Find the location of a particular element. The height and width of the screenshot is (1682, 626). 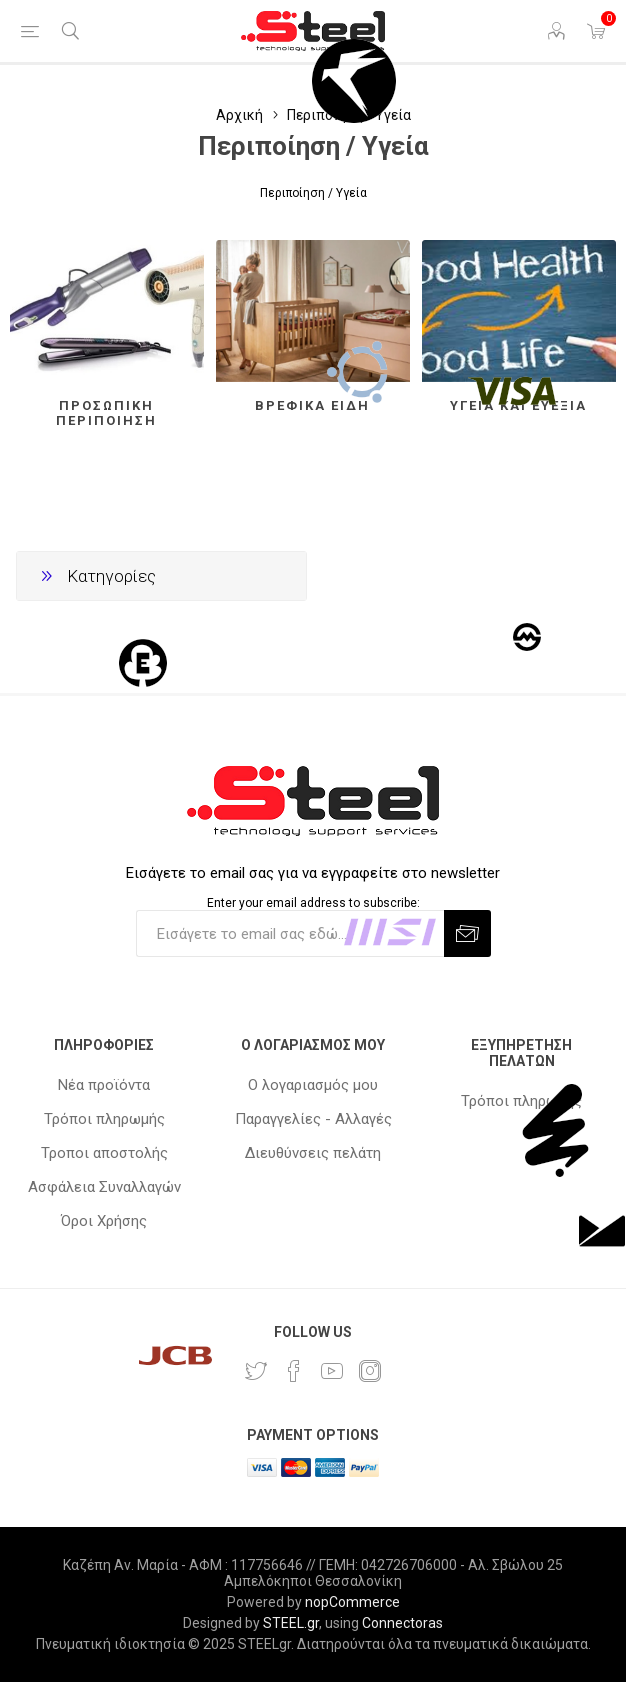

visit envato marketplace is located at coordinates (555, 1130).